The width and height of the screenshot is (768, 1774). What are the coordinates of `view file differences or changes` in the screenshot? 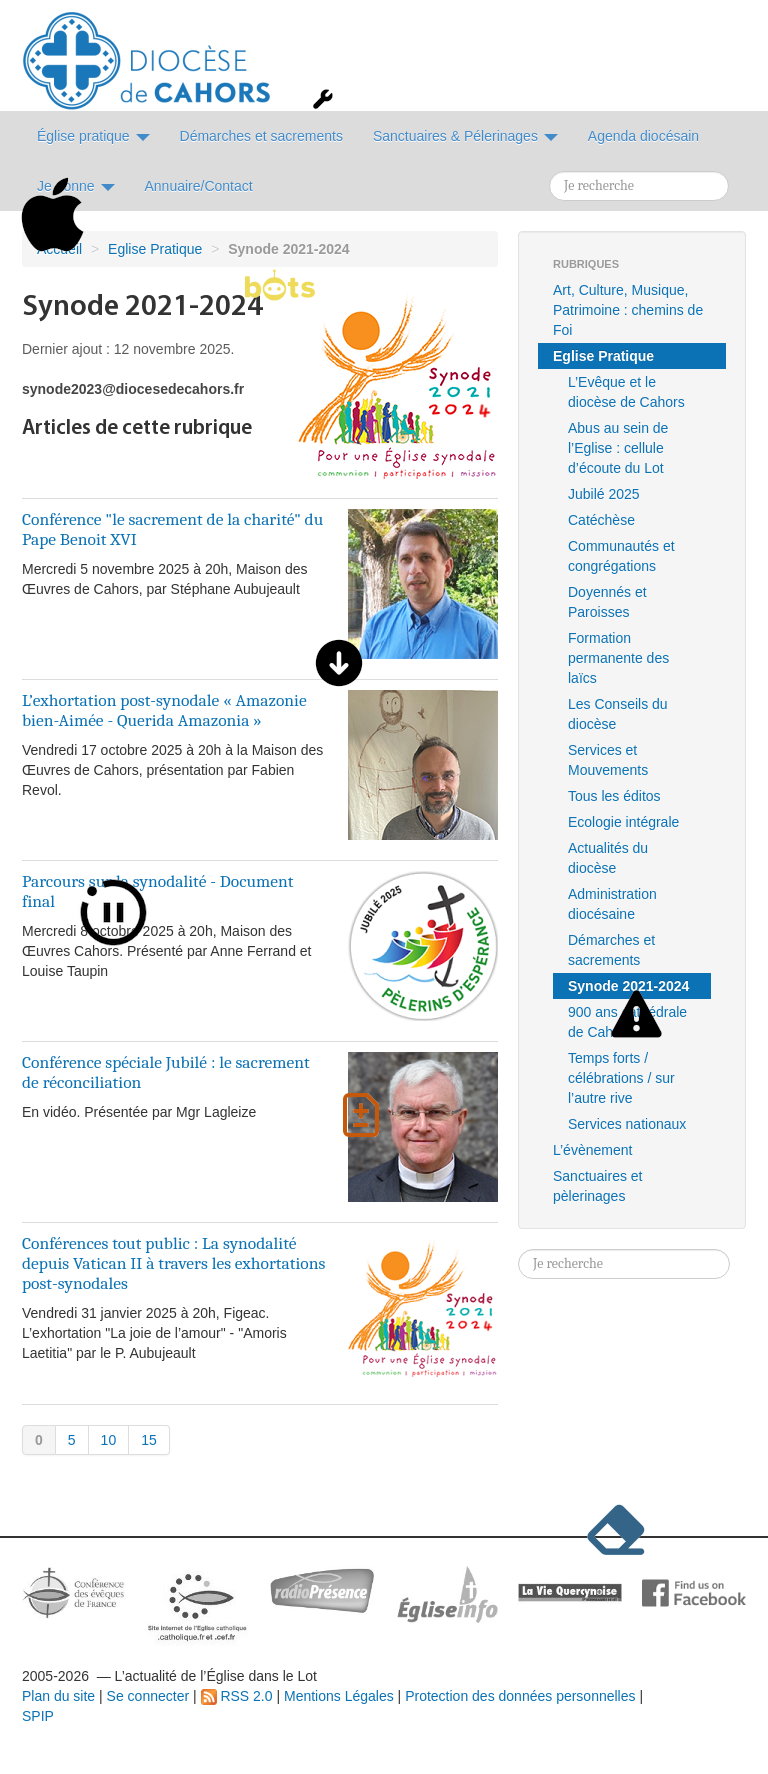 It's located at (361, 1115).